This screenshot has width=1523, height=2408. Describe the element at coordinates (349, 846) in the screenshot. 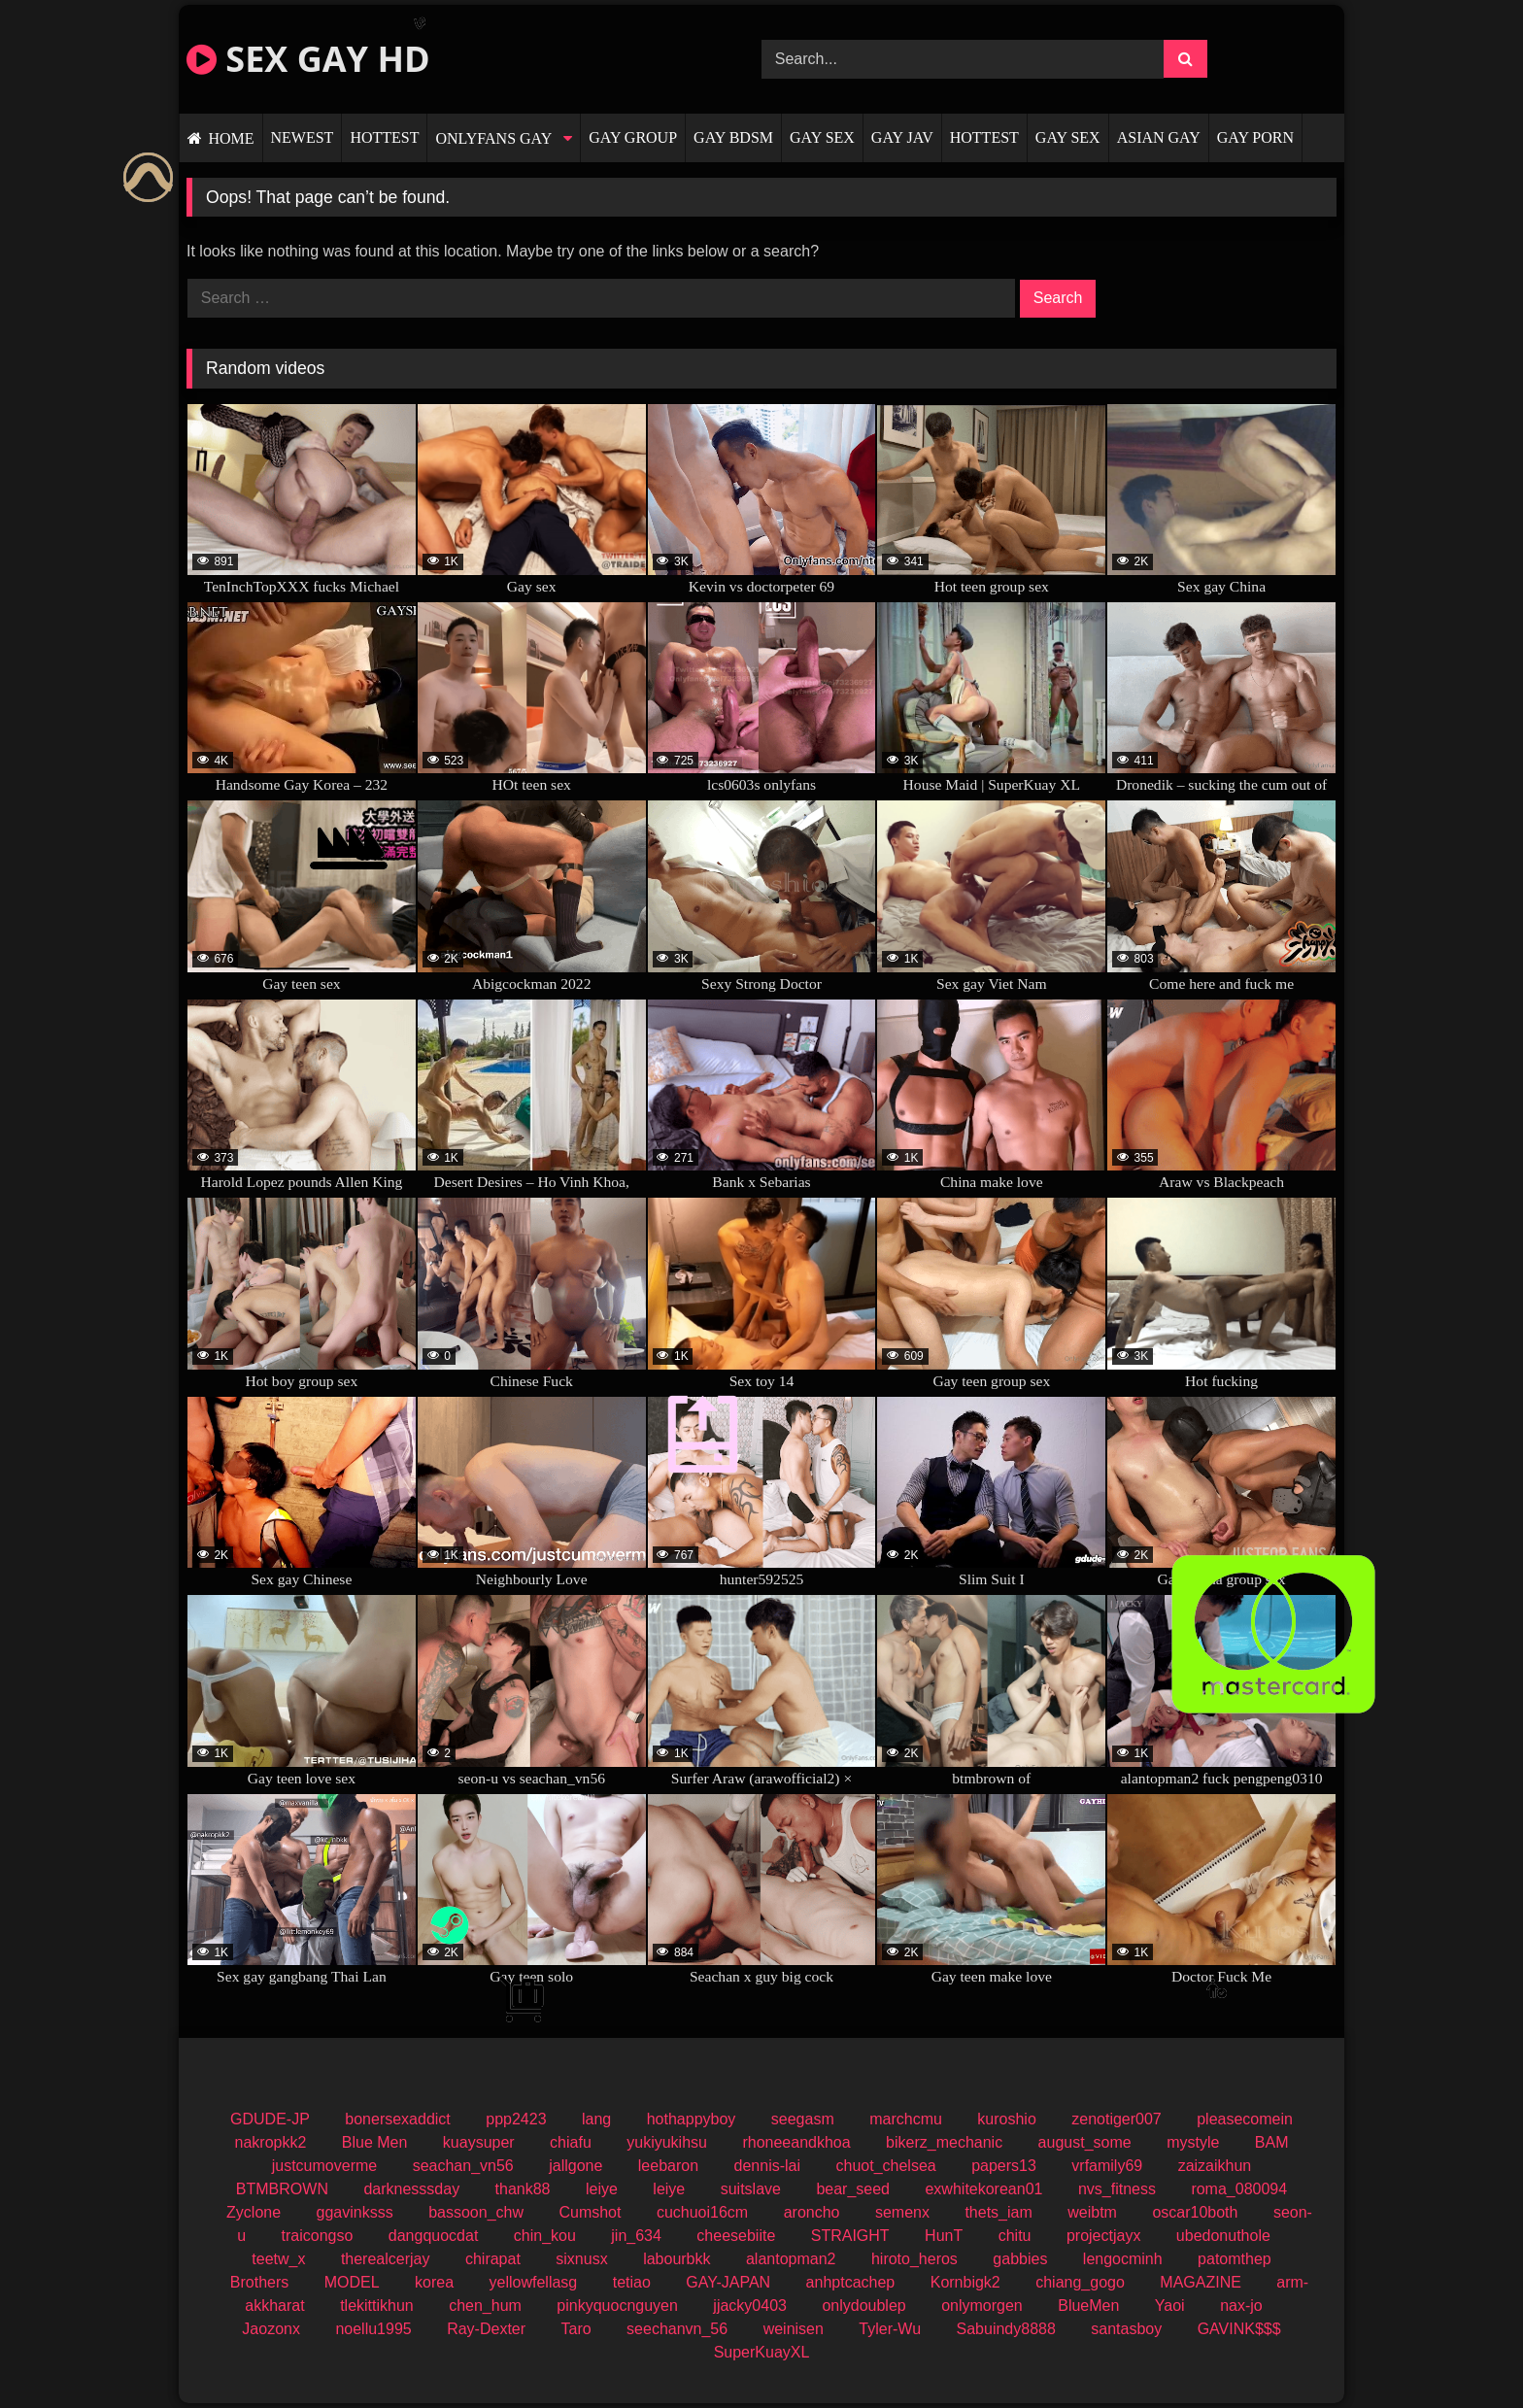

I see `indicates a road hazard or spike strip ahead` at that location.